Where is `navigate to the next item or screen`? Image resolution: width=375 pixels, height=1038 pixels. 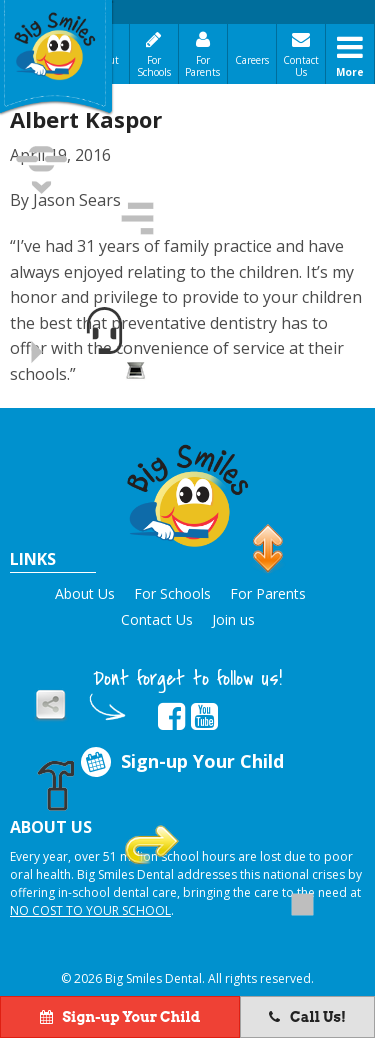
navigate to the next item or screen is located at coordinates (36, 352).